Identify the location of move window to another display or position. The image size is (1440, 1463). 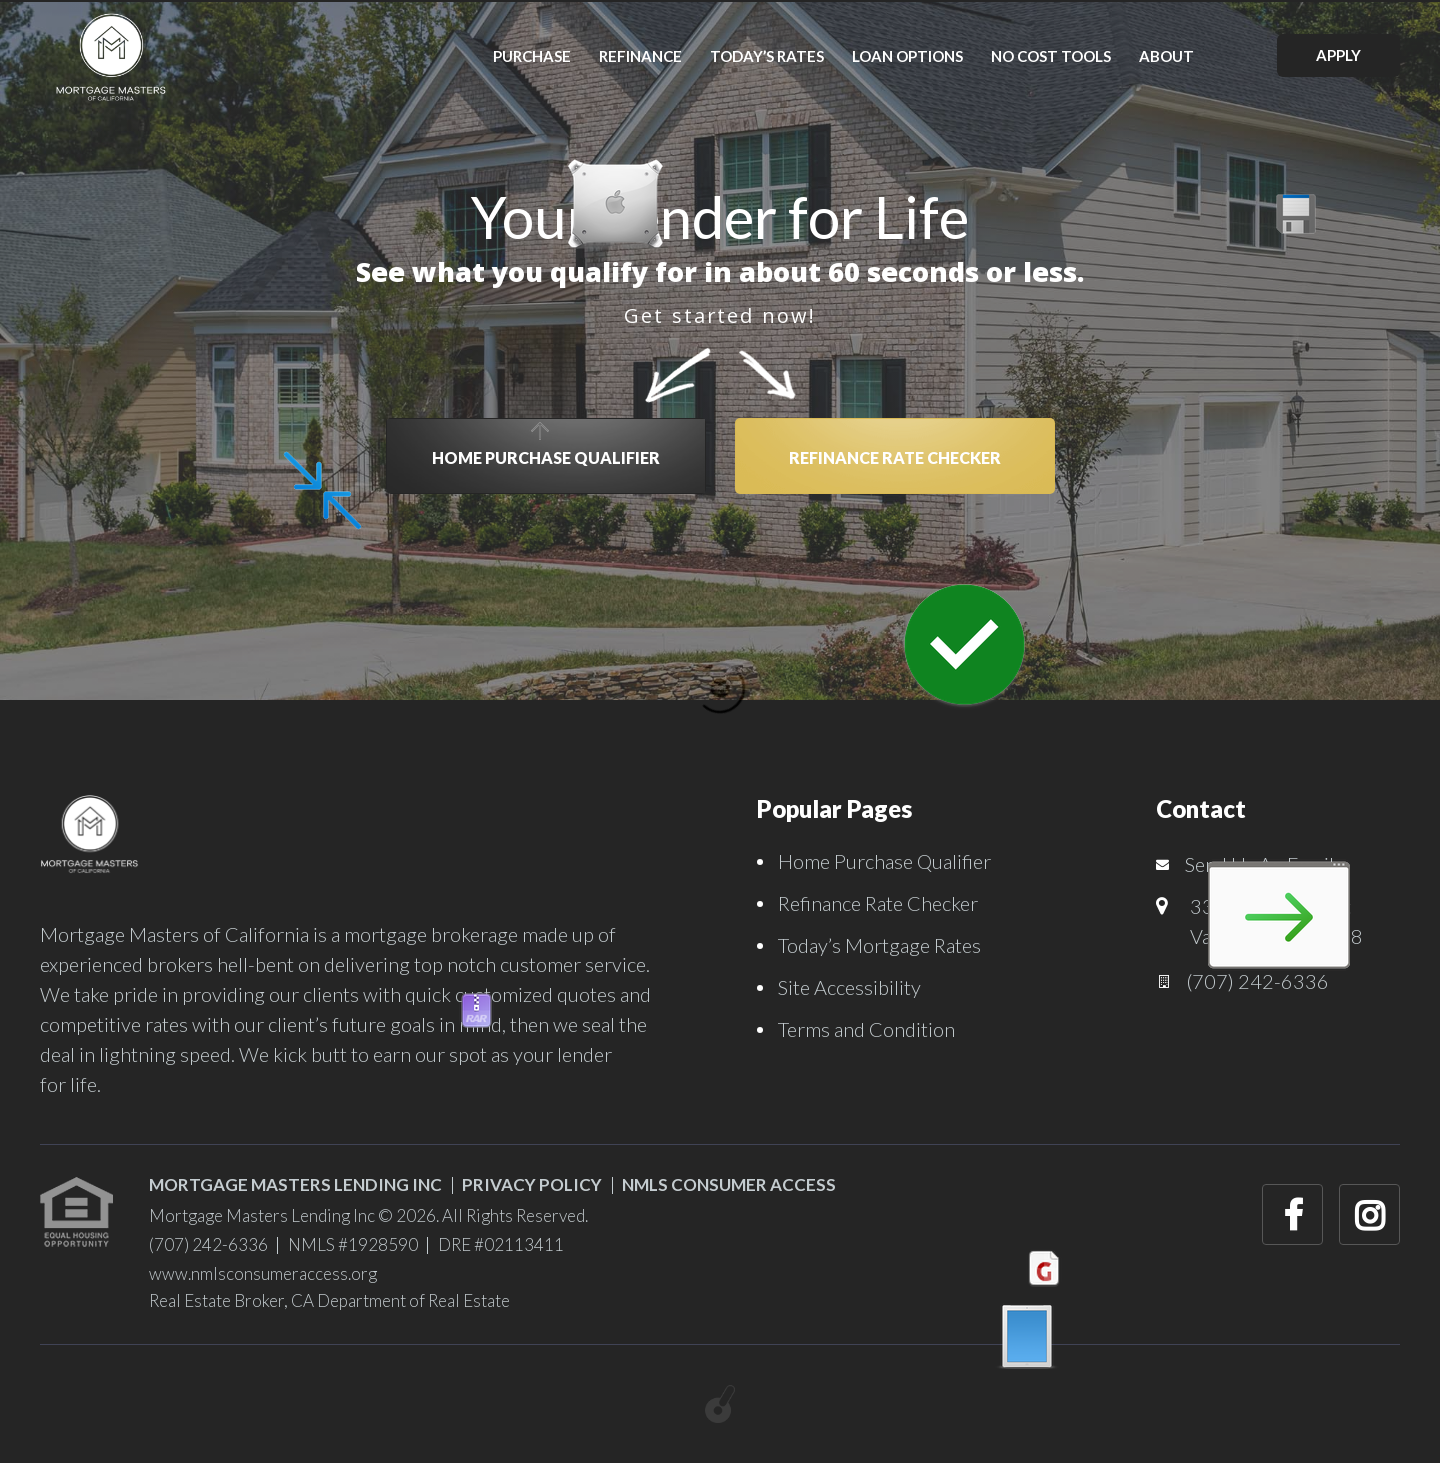
(1279, 915).